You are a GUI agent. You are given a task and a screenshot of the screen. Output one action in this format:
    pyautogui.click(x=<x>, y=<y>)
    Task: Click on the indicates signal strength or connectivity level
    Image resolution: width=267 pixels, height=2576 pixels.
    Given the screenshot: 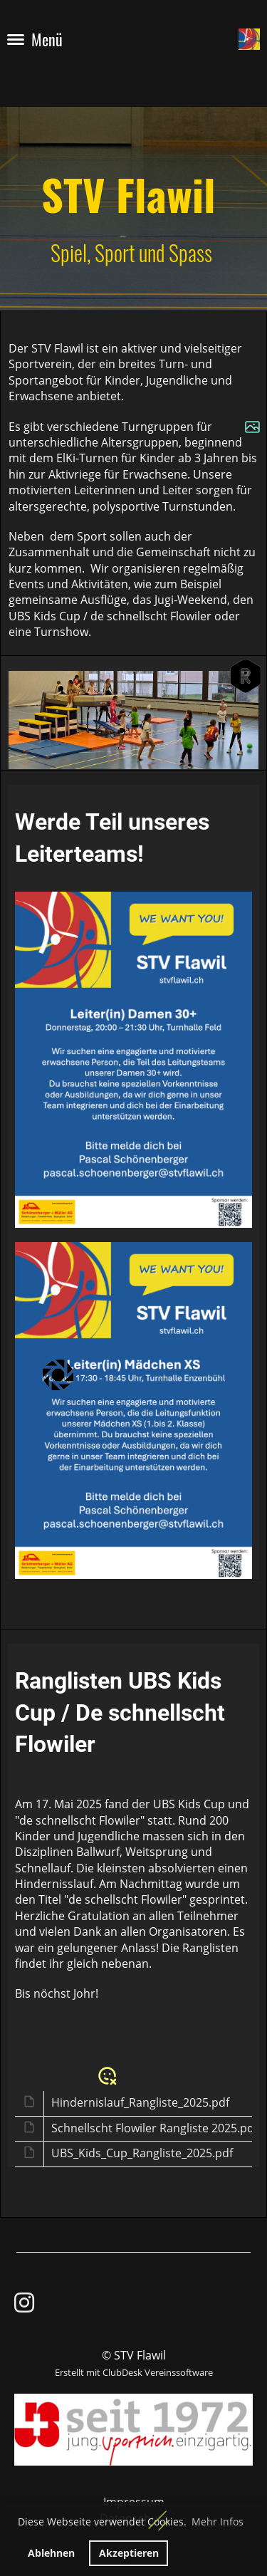 What is the action you would take?
    pyautogui.click(x=159, y=2521)
    